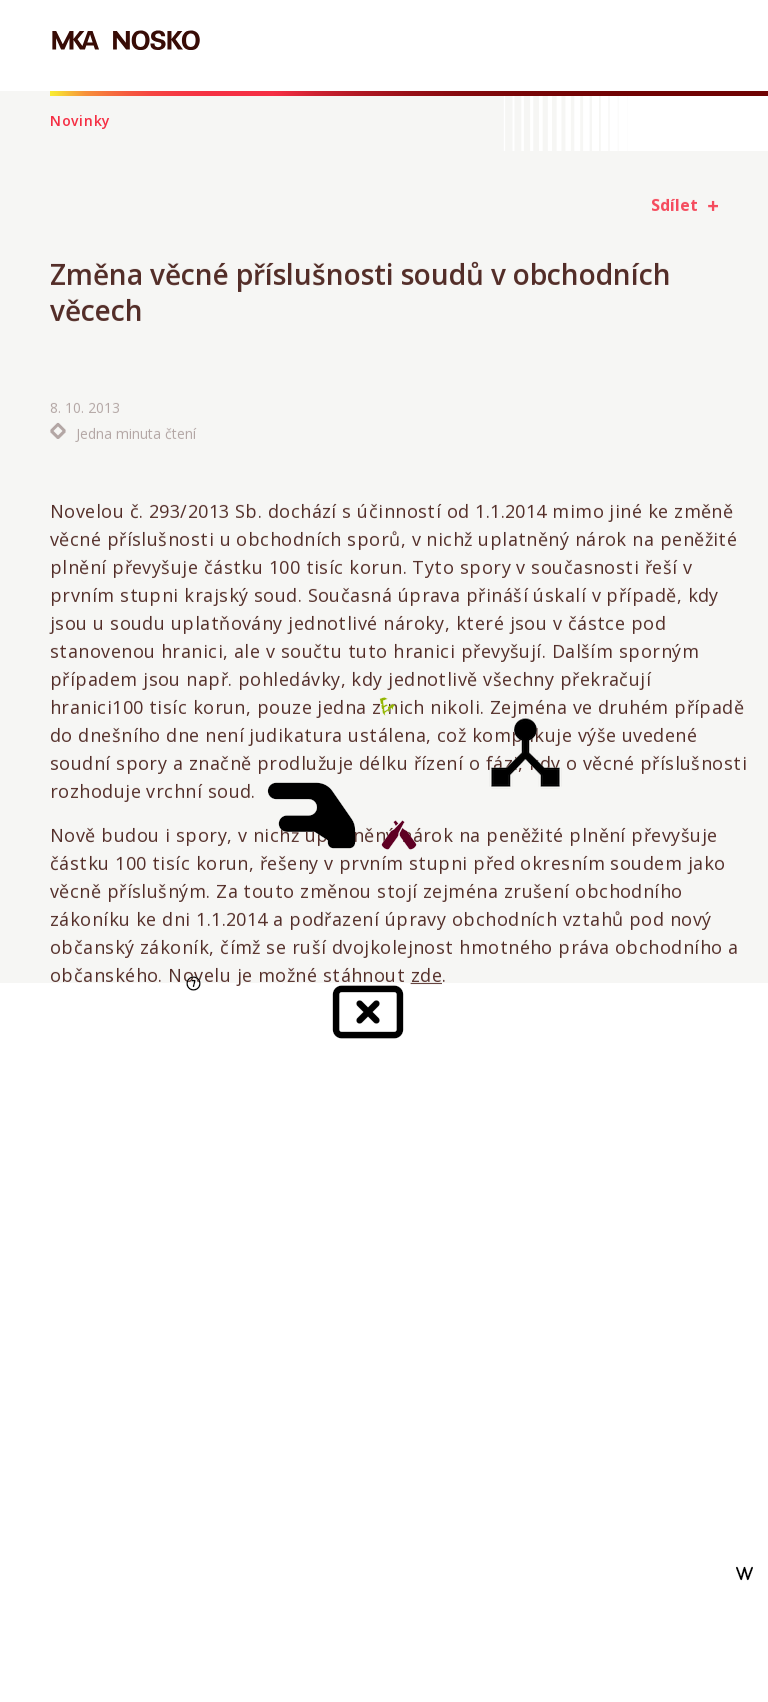 This screenshot has width=768, height=1702. What do you see at coordinates (193, 983) in the screenshot?
I see `indicates step 7 in a multi-step process` at bounding box center [193, 983].